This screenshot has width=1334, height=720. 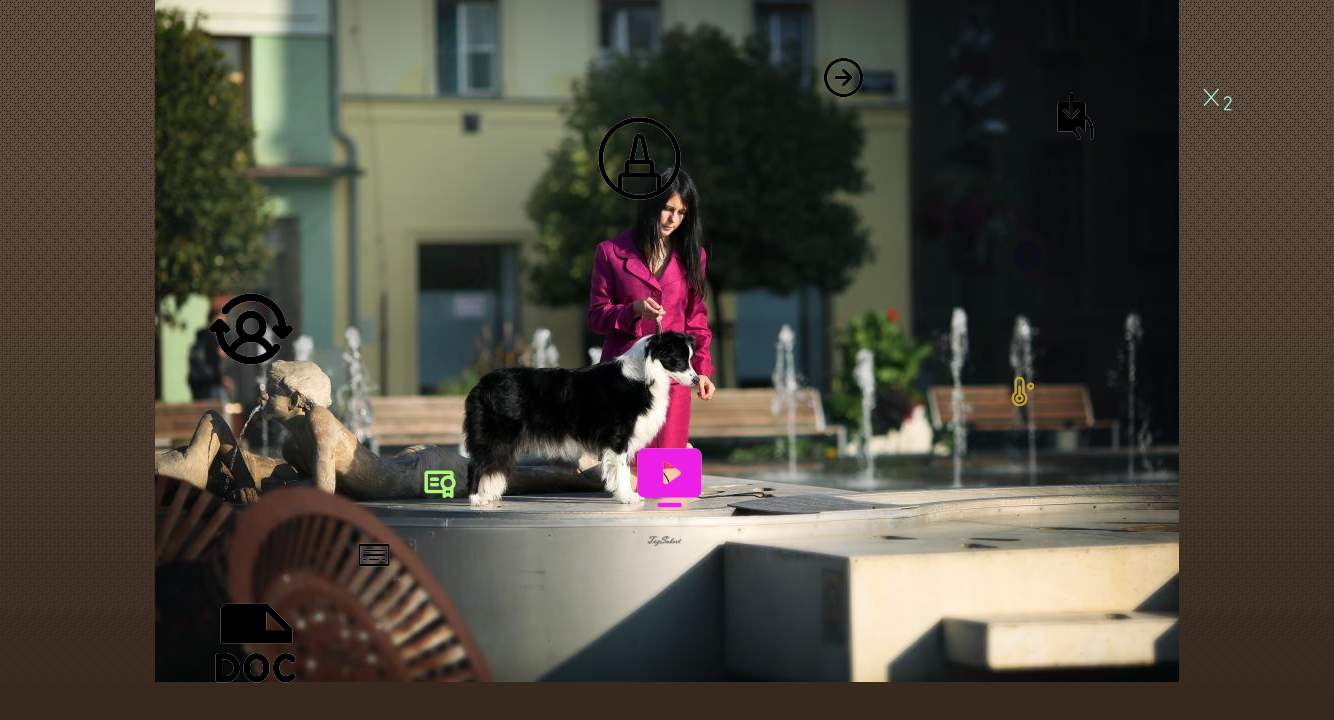 What do you see at coordinates (256, 646) in the screenshot?
I see `open a document file` at bounding box center [256, 646].